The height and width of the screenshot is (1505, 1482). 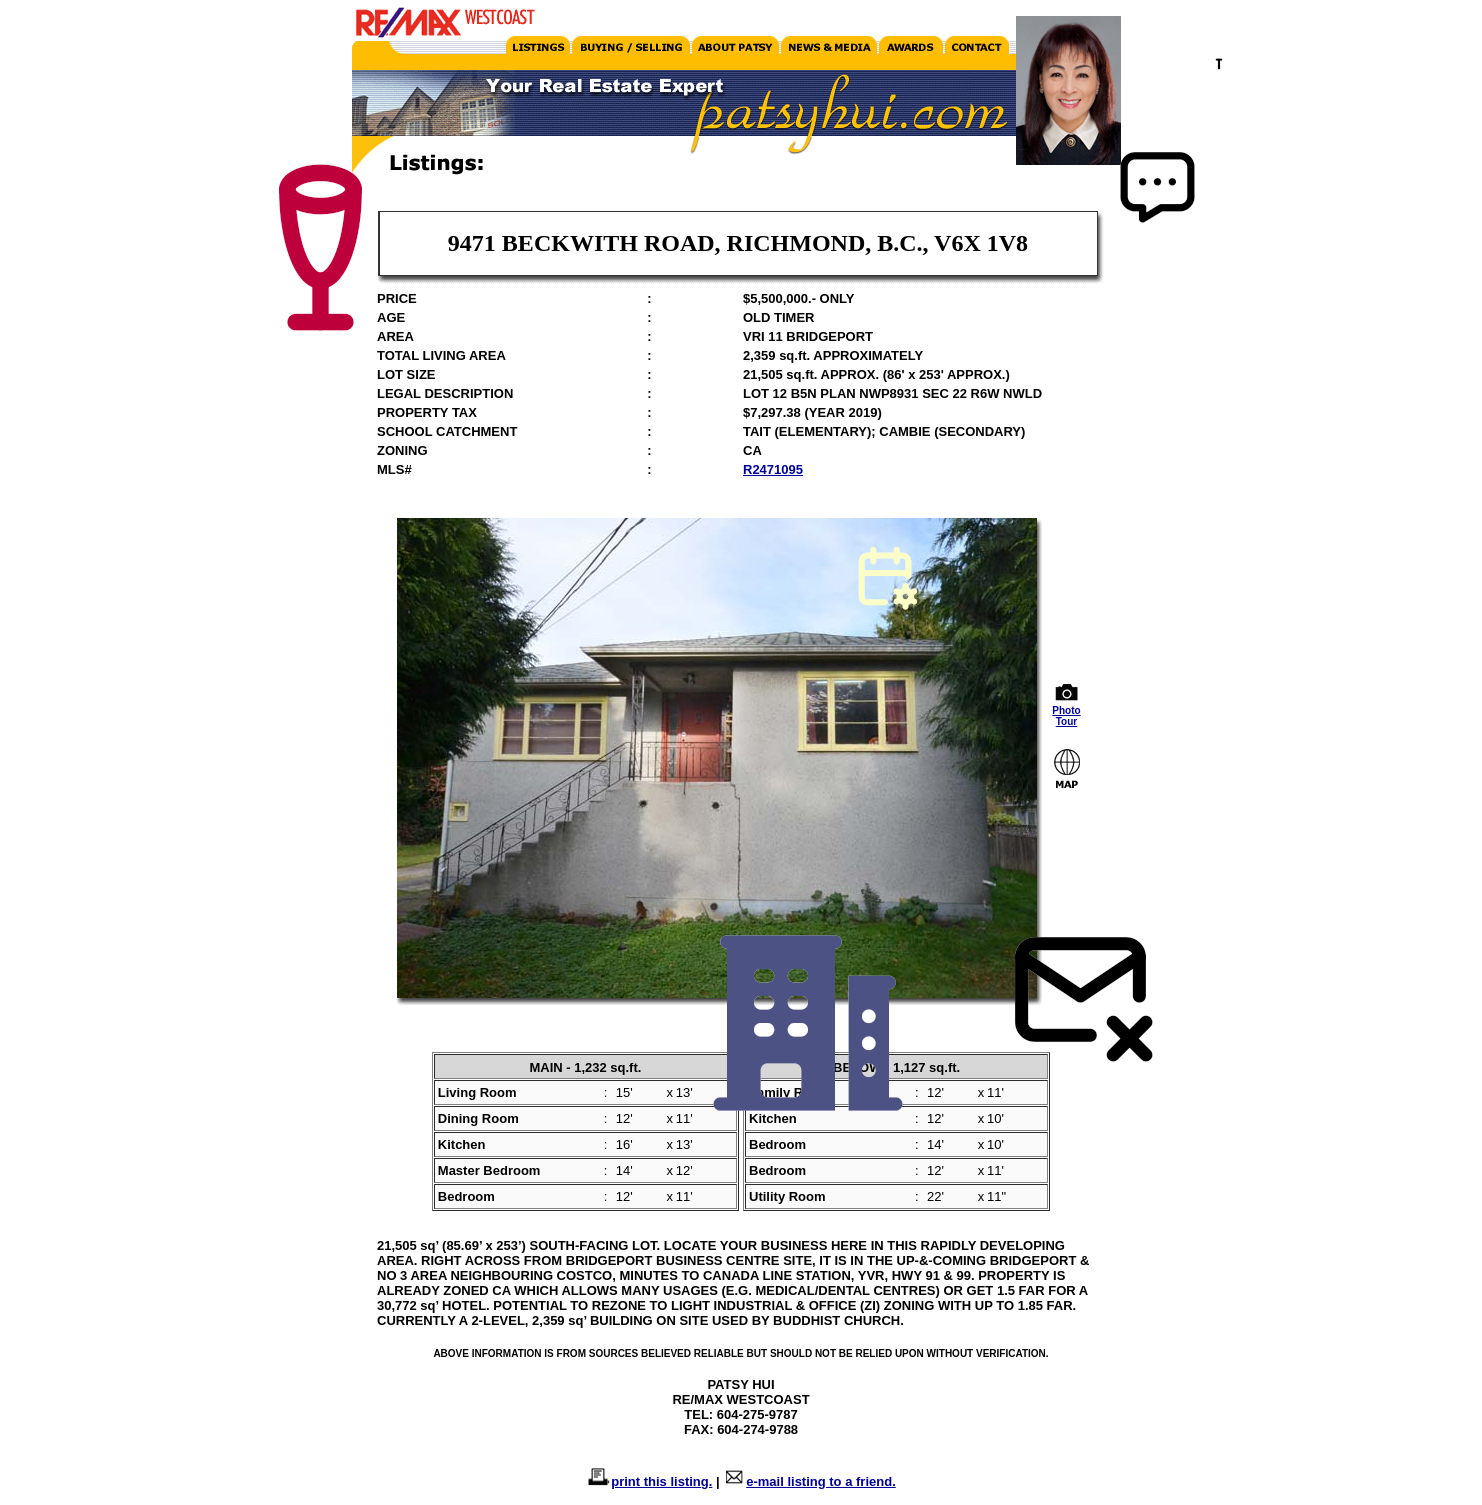 I want to click on view office or workplace location, so click(x=808, y=1023).